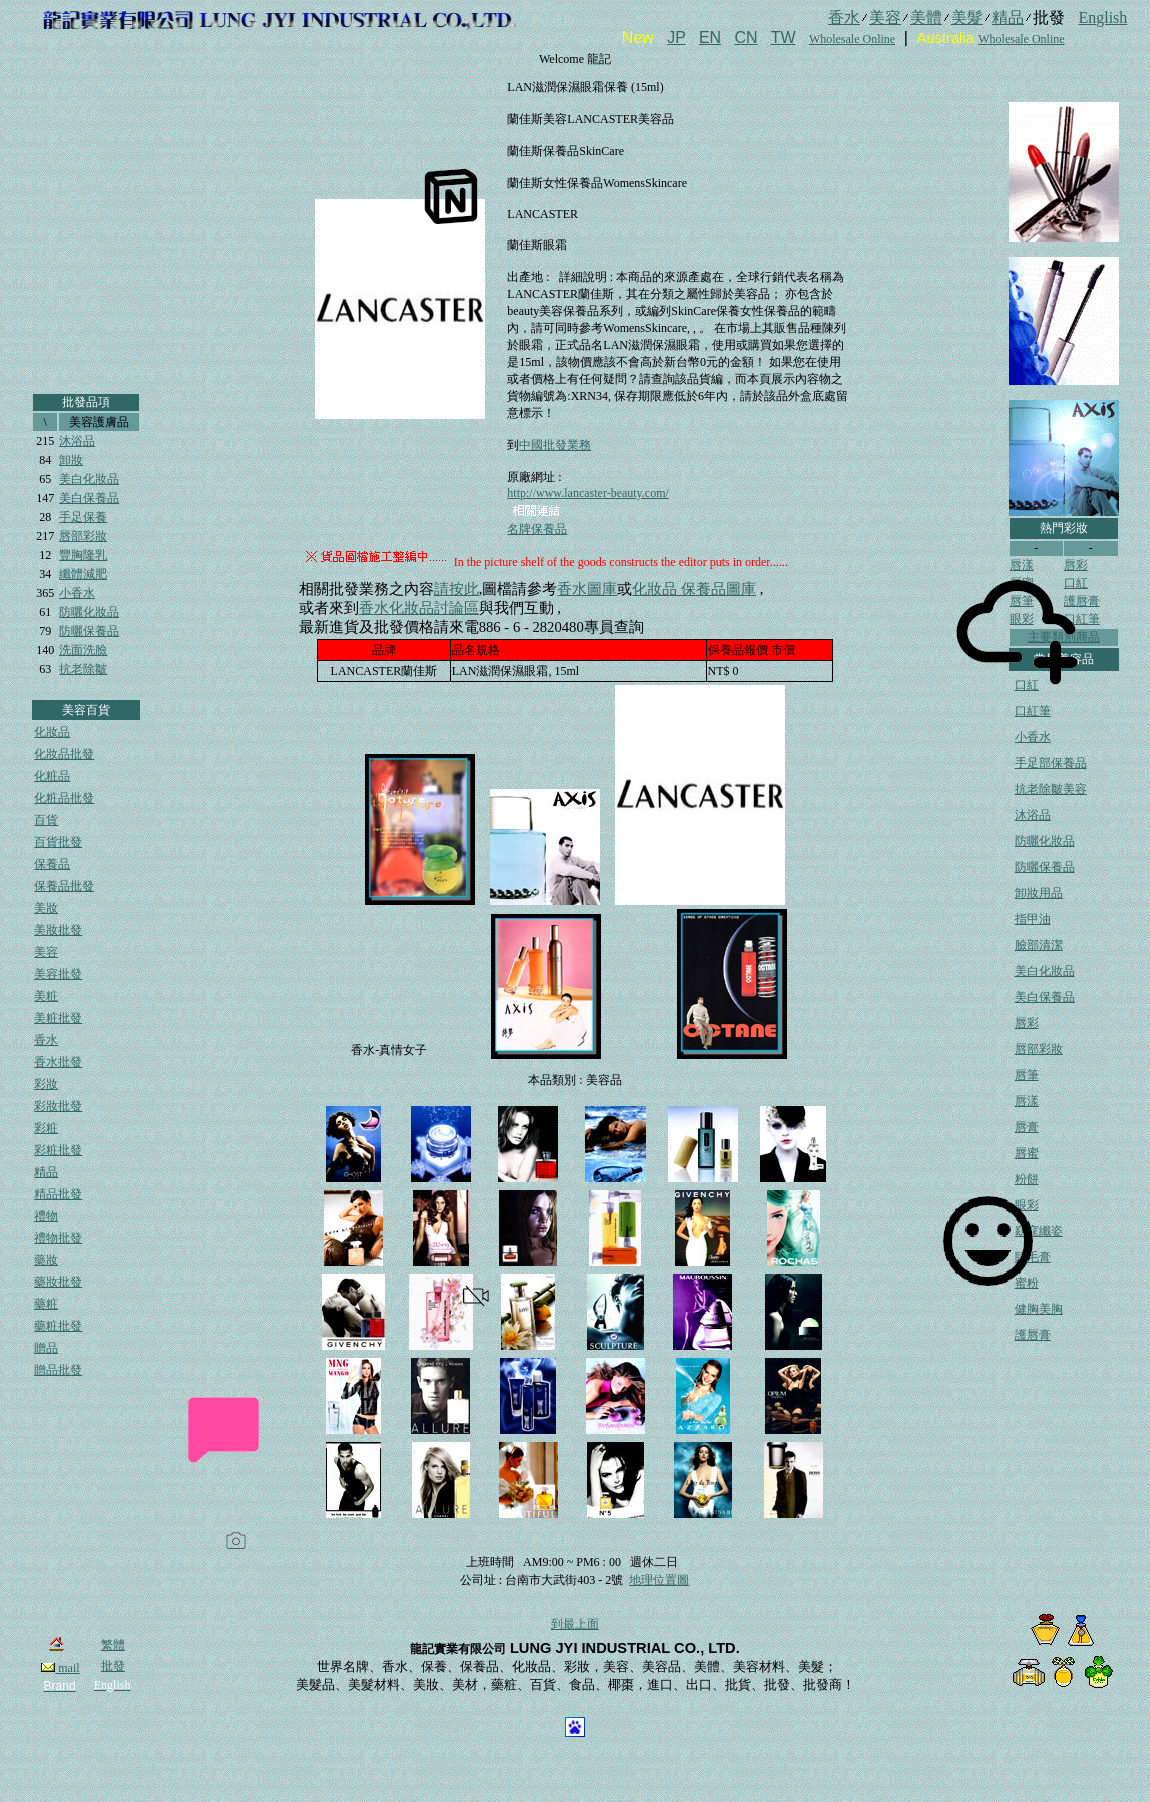  What do you see at coordinates (451, 195) in the screenshot?
I see `open Notion app` at bounding box center [451, 195].